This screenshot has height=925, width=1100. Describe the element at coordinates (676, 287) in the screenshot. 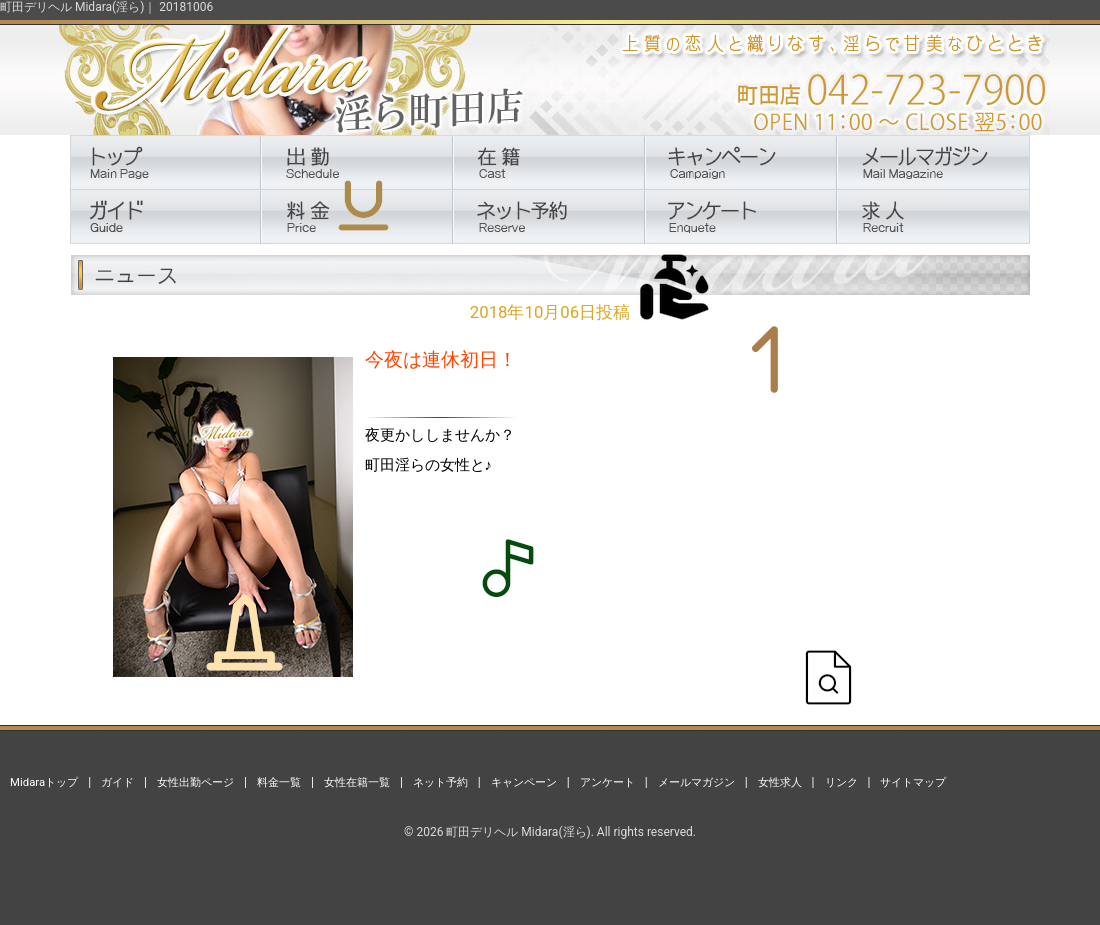

I see `hand washing or hygiene reminder` at that location.